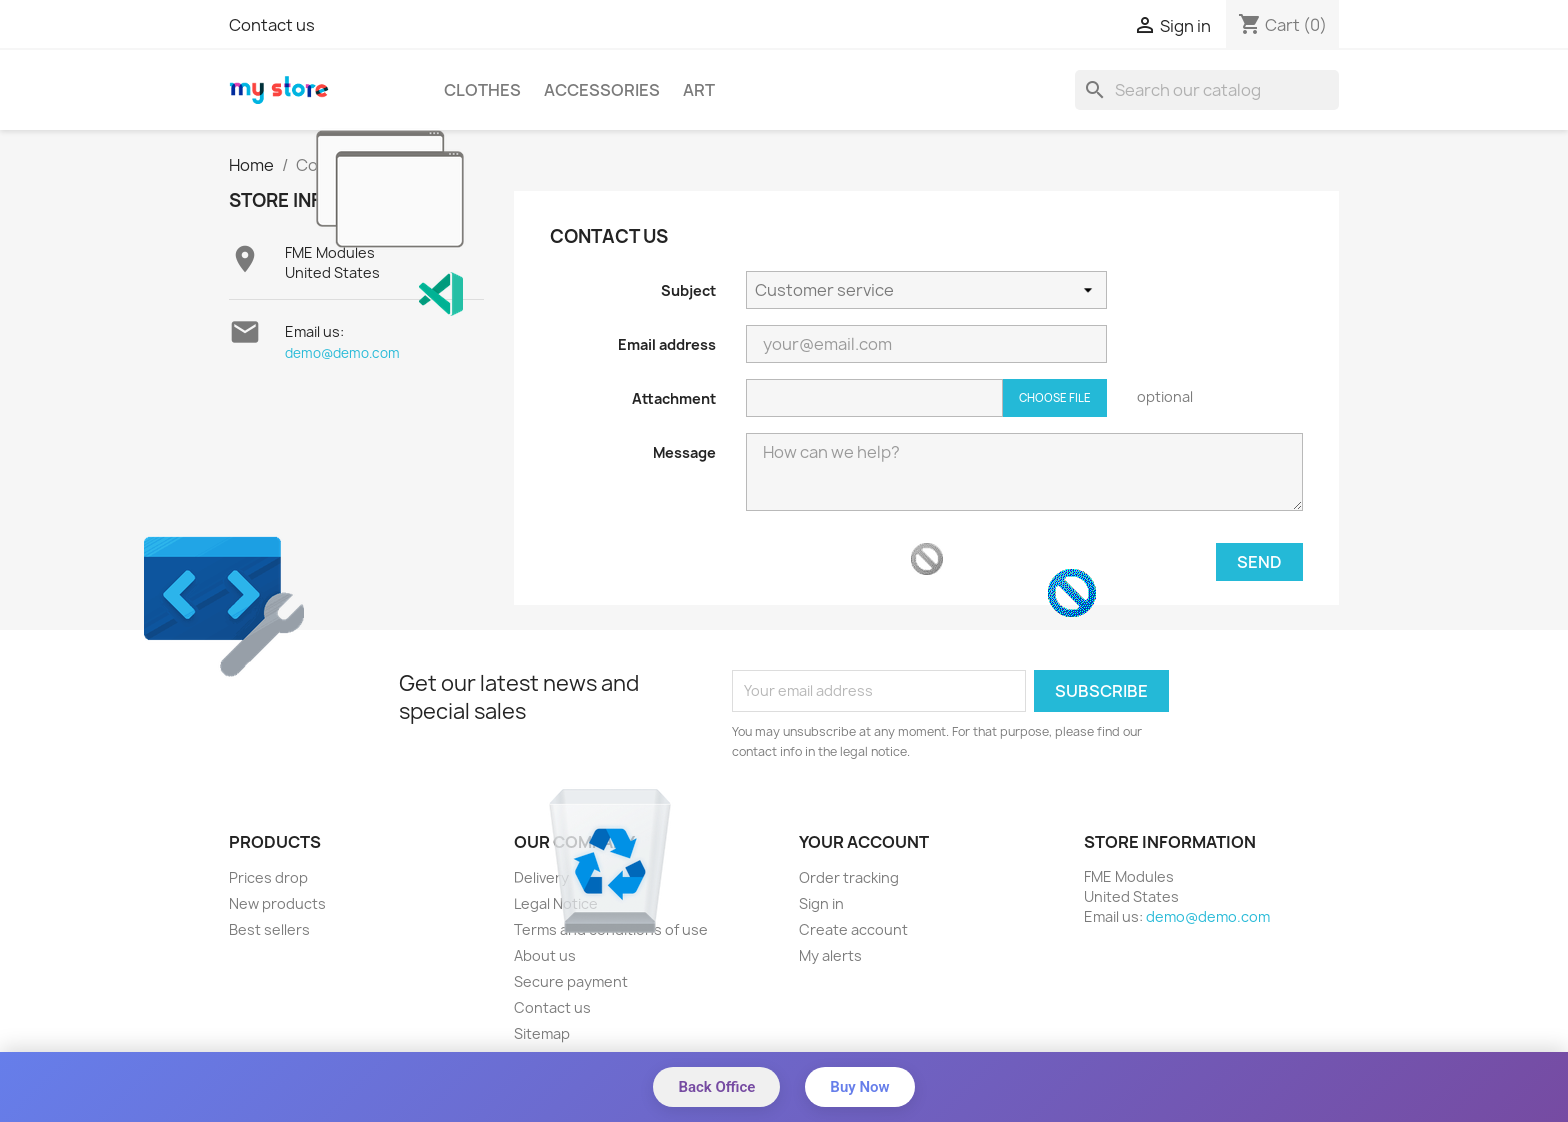 This screenshot has width=1568, height=1122. I want to click on open visual studio code editor, so click(441, 294).